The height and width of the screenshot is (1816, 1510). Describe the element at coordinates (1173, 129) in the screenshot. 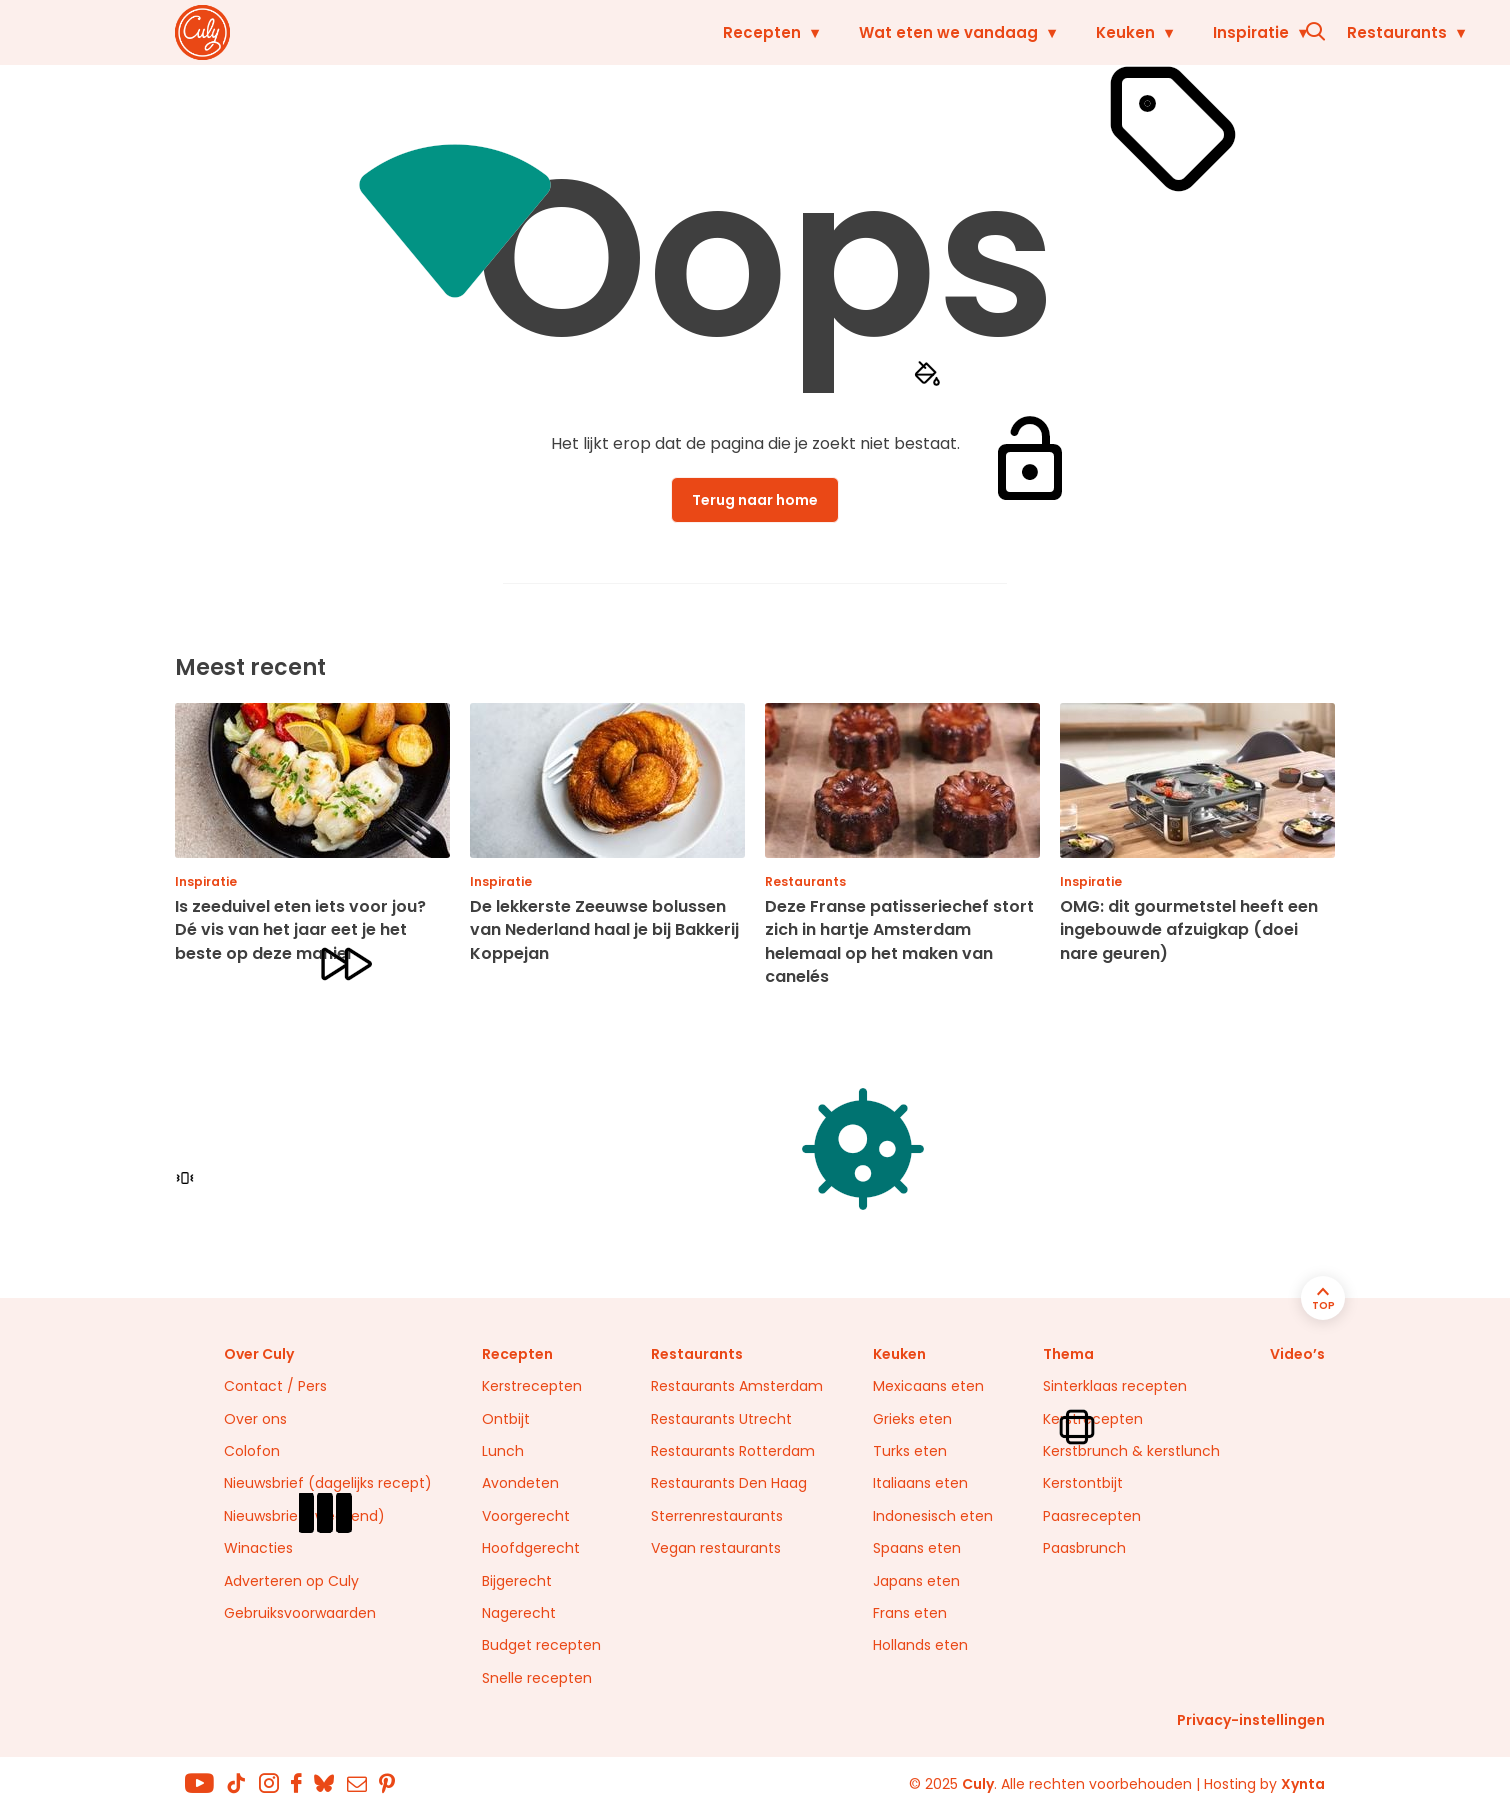

I see `add or manage tags for an item` at that location.